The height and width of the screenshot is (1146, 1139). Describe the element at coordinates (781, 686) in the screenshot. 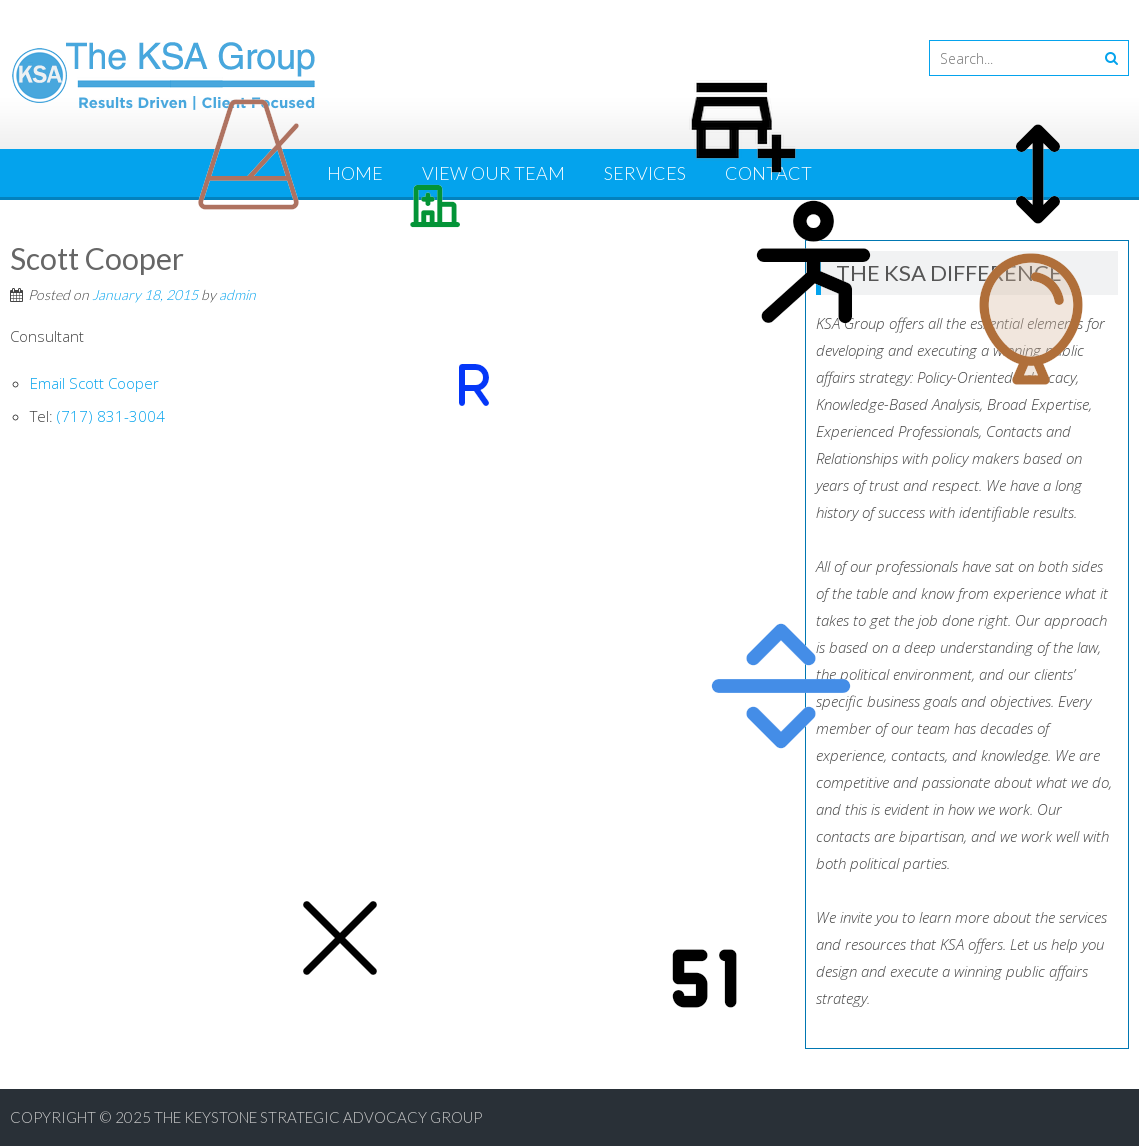

I see `adjust horizontal divider position` at that location.